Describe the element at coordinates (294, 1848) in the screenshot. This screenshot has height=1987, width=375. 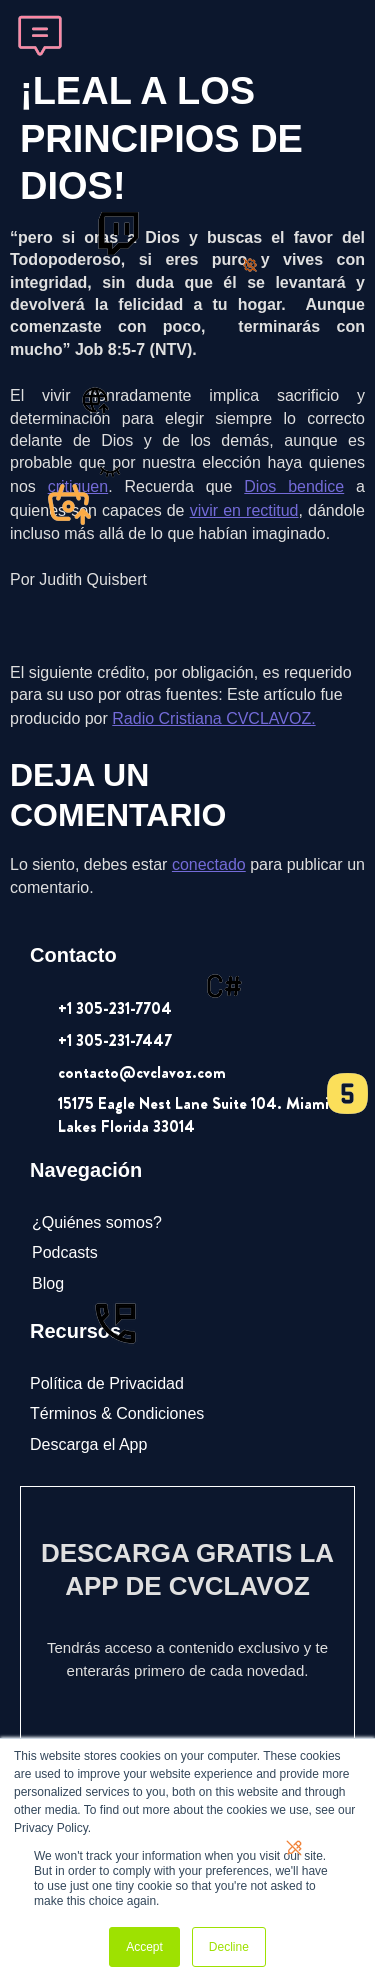
I see `editing disabled` at that location.